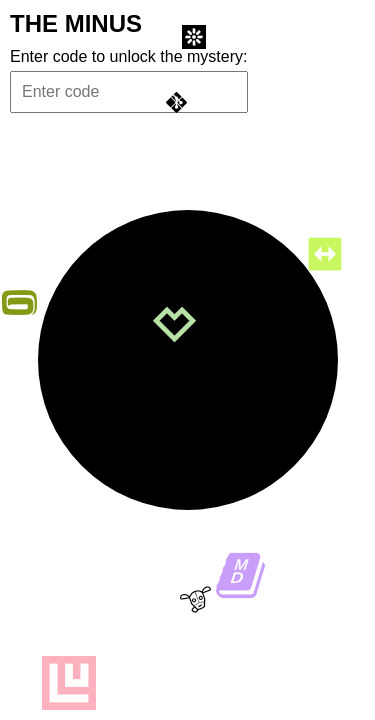 The width and height of the screenshot is (375, 720). What do you see at coordinates (240, 575) in the screenshot?
I see `mdbook documentation tool logo` at bounding box center [240, 575].